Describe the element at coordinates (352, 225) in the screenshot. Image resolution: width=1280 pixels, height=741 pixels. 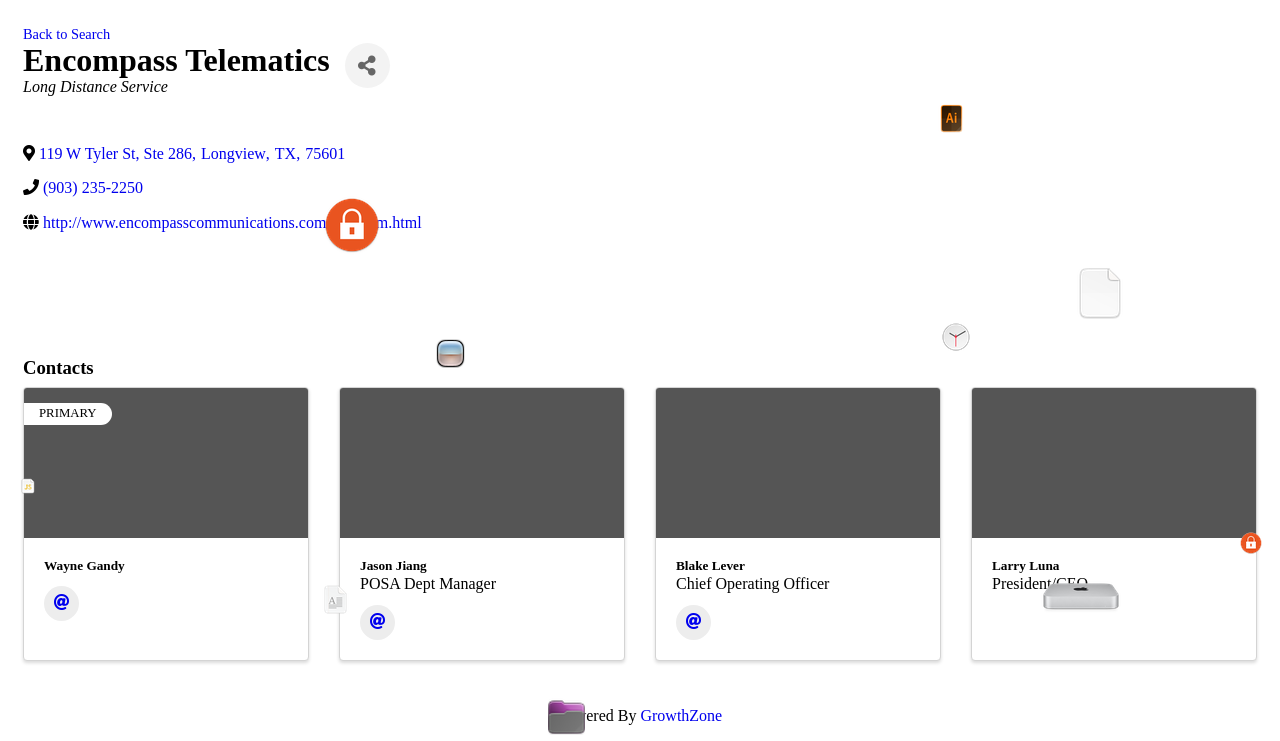
I see `lock the screen` at that location.